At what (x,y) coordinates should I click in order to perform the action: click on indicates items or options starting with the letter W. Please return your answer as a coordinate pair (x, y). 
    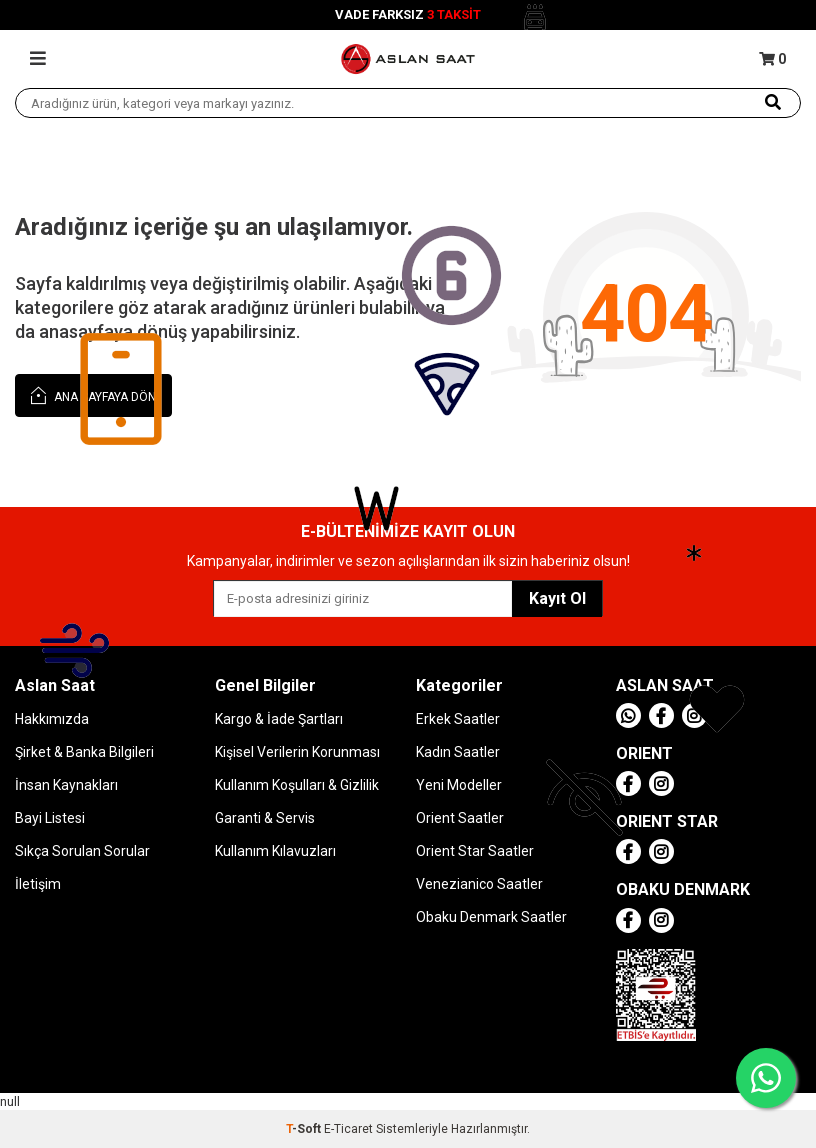
    Looking at the image, I should click on (376, 508).